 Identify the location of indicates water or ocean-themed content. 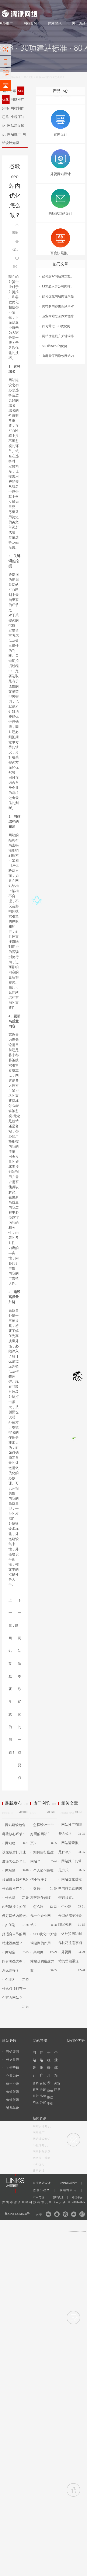
(78, 1376).